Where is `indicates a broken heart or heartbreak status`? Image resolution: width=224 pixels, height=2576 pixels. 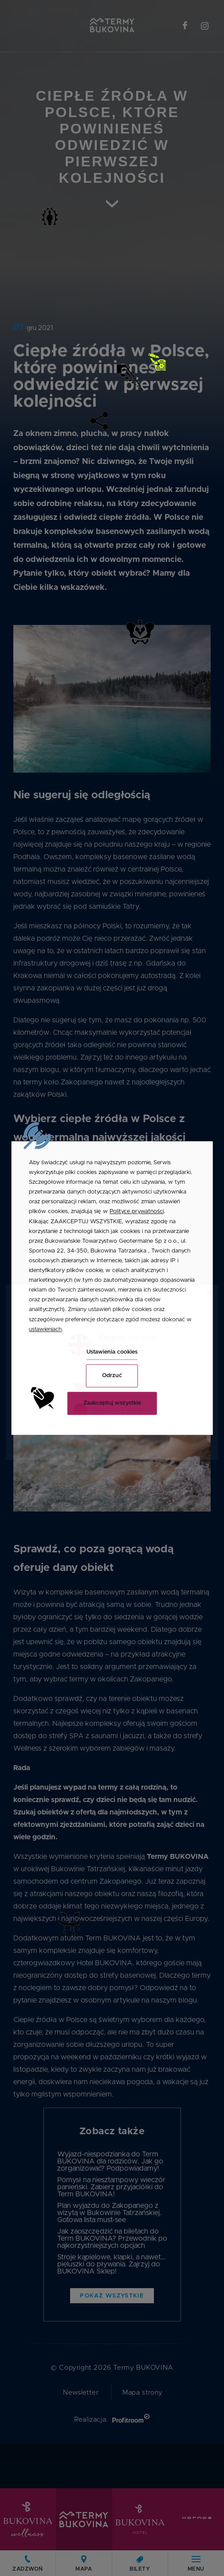 indicates a broken heart or heartbreak status is located at coordinates (43, 1398).